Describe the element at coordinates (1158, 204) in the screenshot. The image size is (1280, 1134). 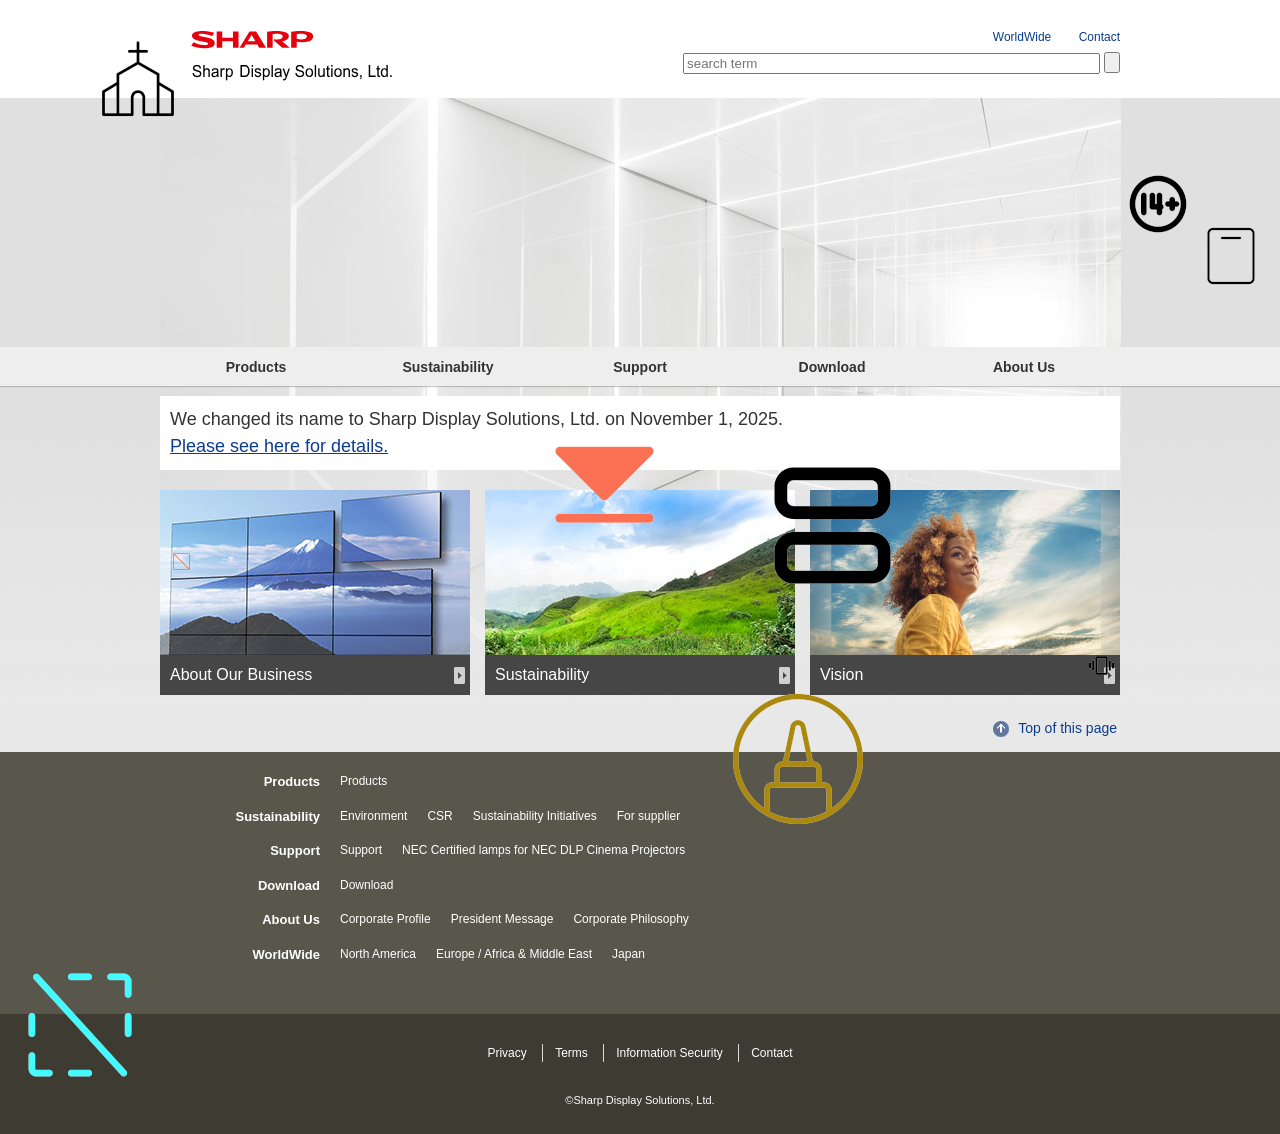
I see `indicates content rated for ages 14 and older` at that location.